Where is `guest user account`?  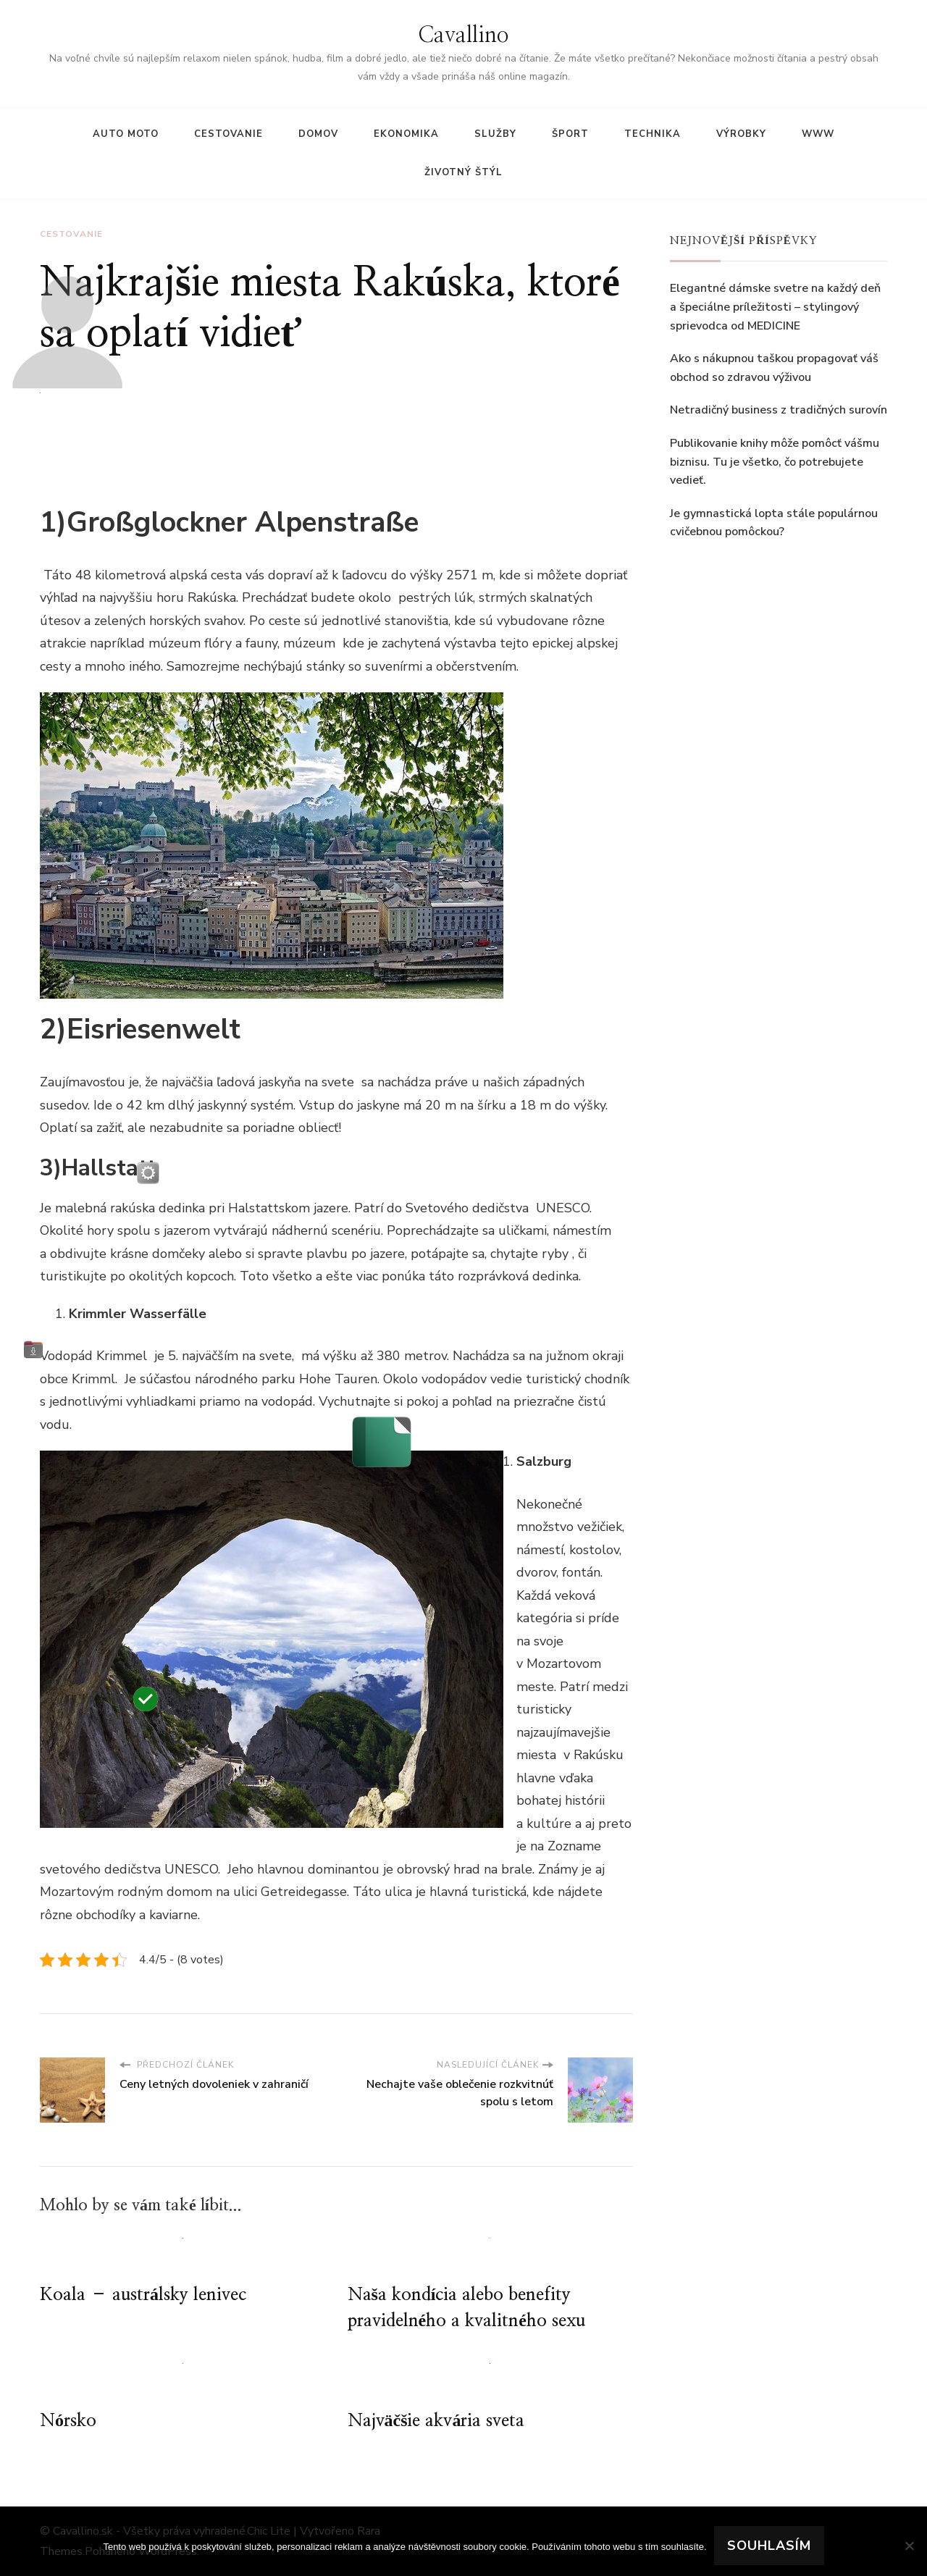
guest user account is located at coordinates (67, 332).